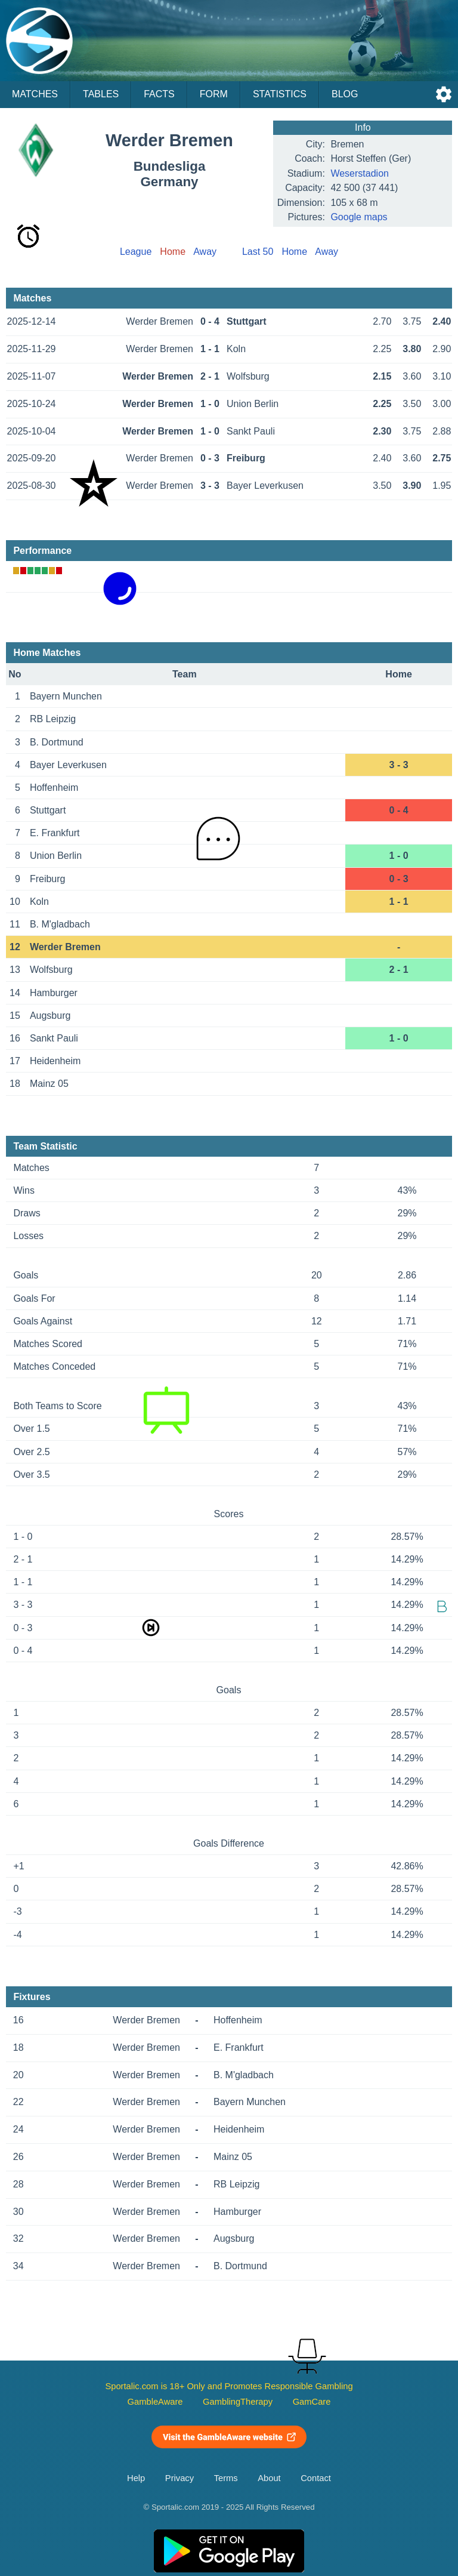  What do you see at coordinates (94, 483) in the screenshot?
I see `rate or review an item` at bounding box center [94, 483].